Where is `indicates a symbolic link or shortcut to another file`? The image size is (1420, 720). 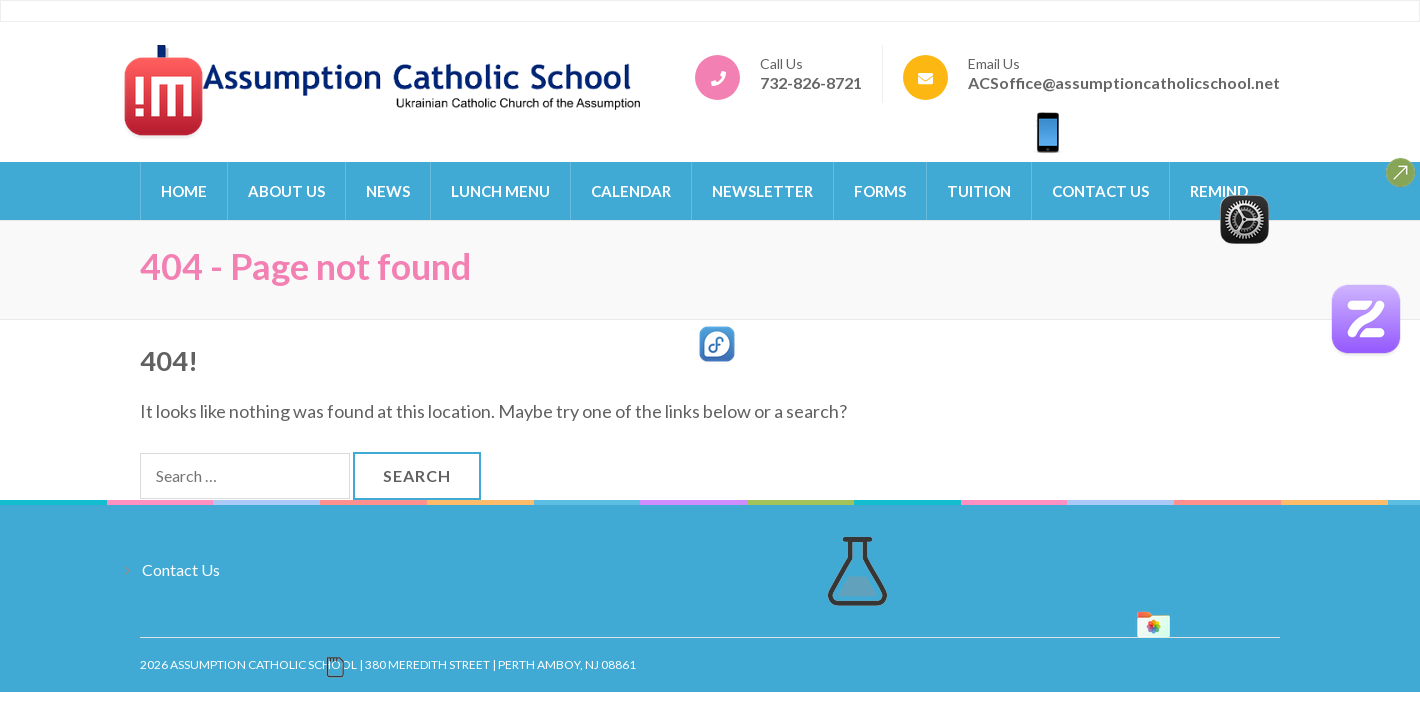
indicates a symbolic link or shortcut to another file is located at coordinates (1400, 172).